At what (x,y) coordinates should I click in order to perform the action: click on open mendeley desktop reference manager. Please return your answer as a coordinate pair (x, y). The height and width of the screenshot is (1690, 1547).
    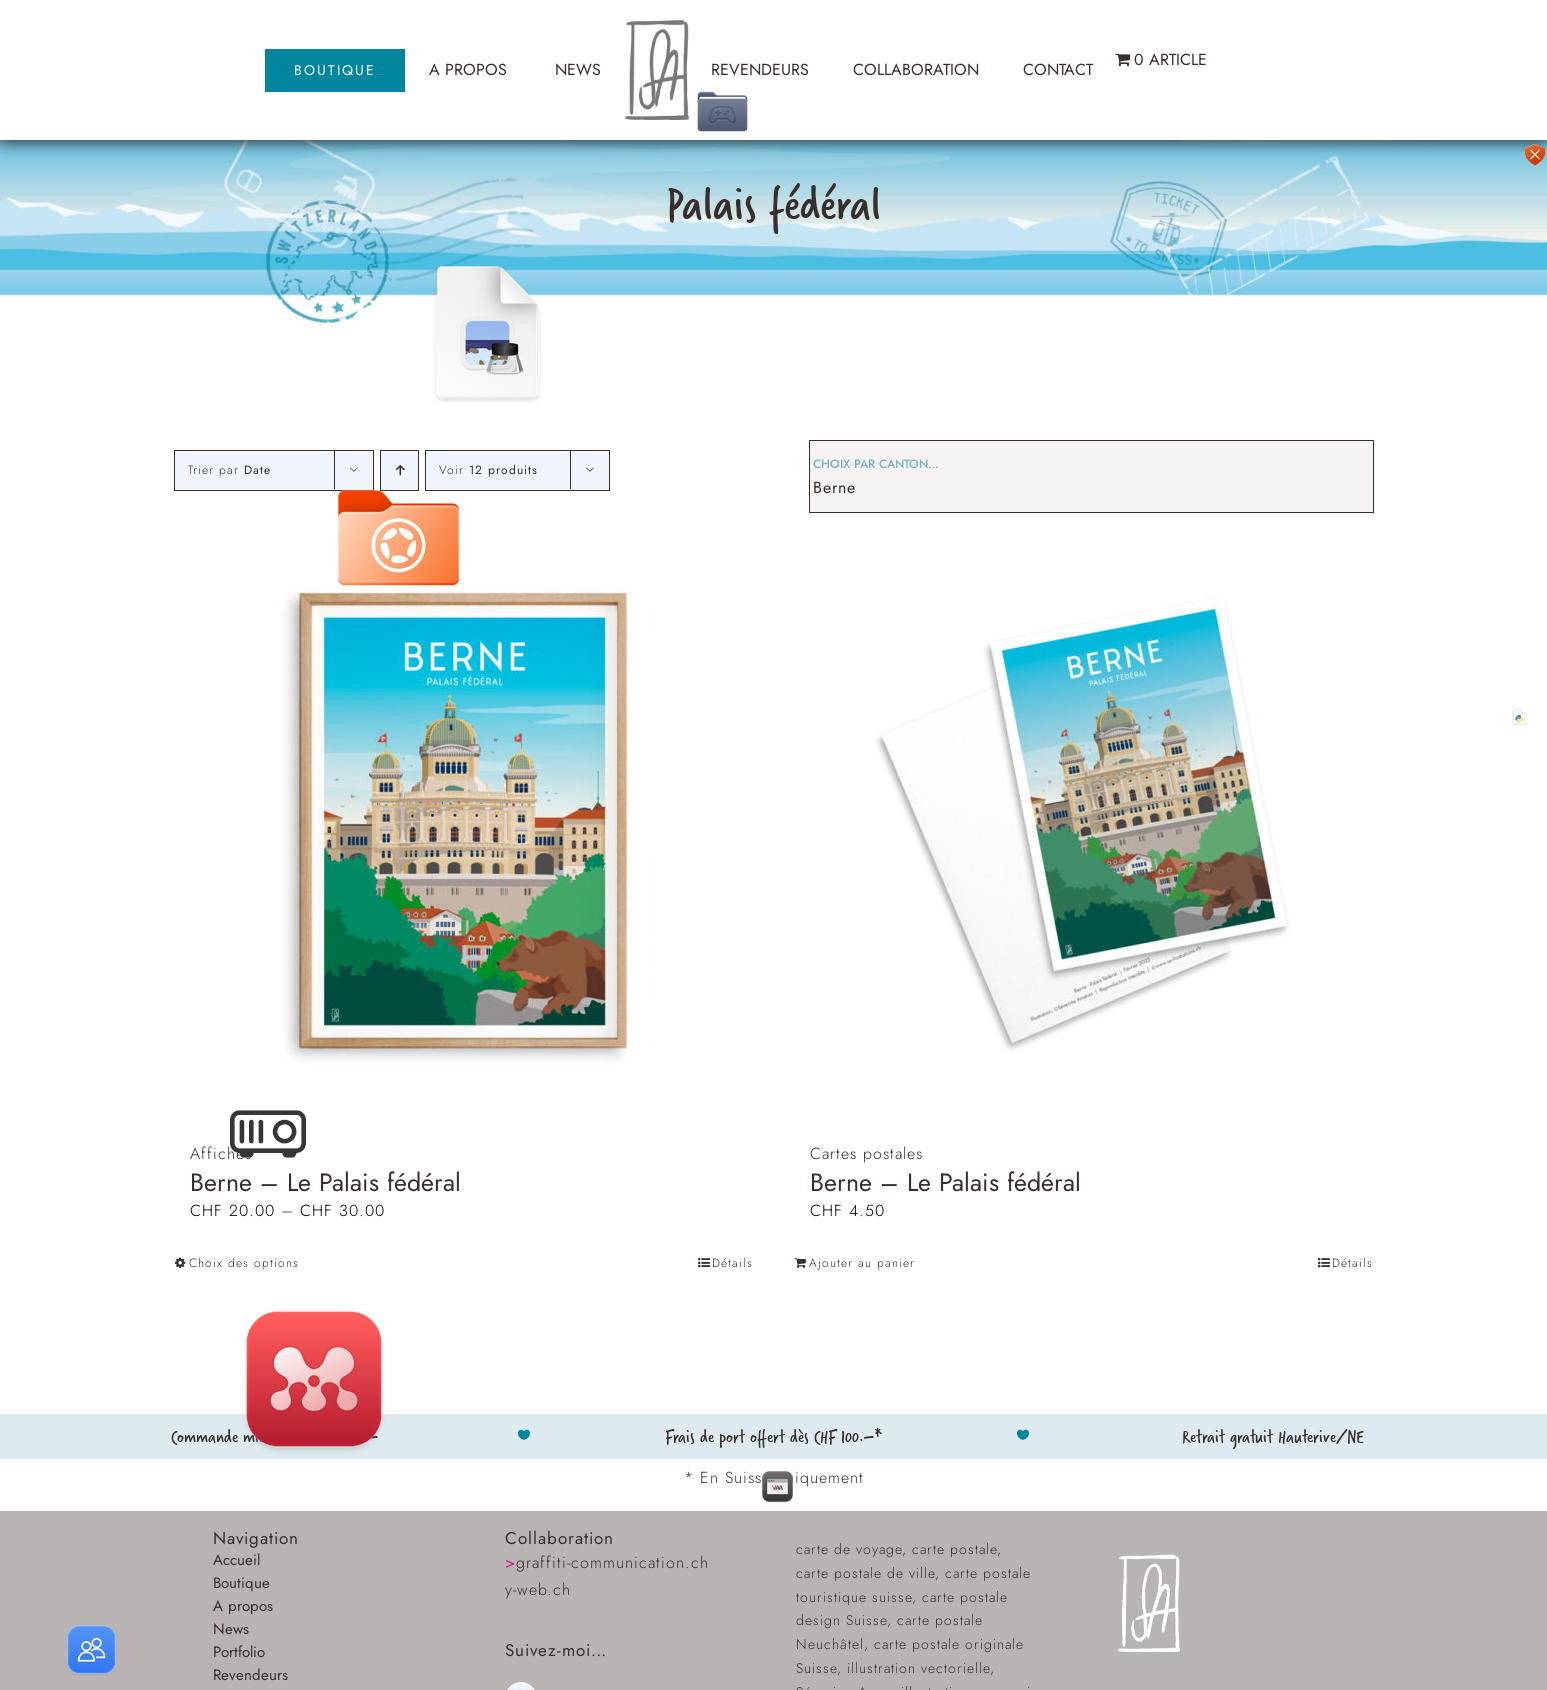
    Looking at the image, I should click on (314, 1379).